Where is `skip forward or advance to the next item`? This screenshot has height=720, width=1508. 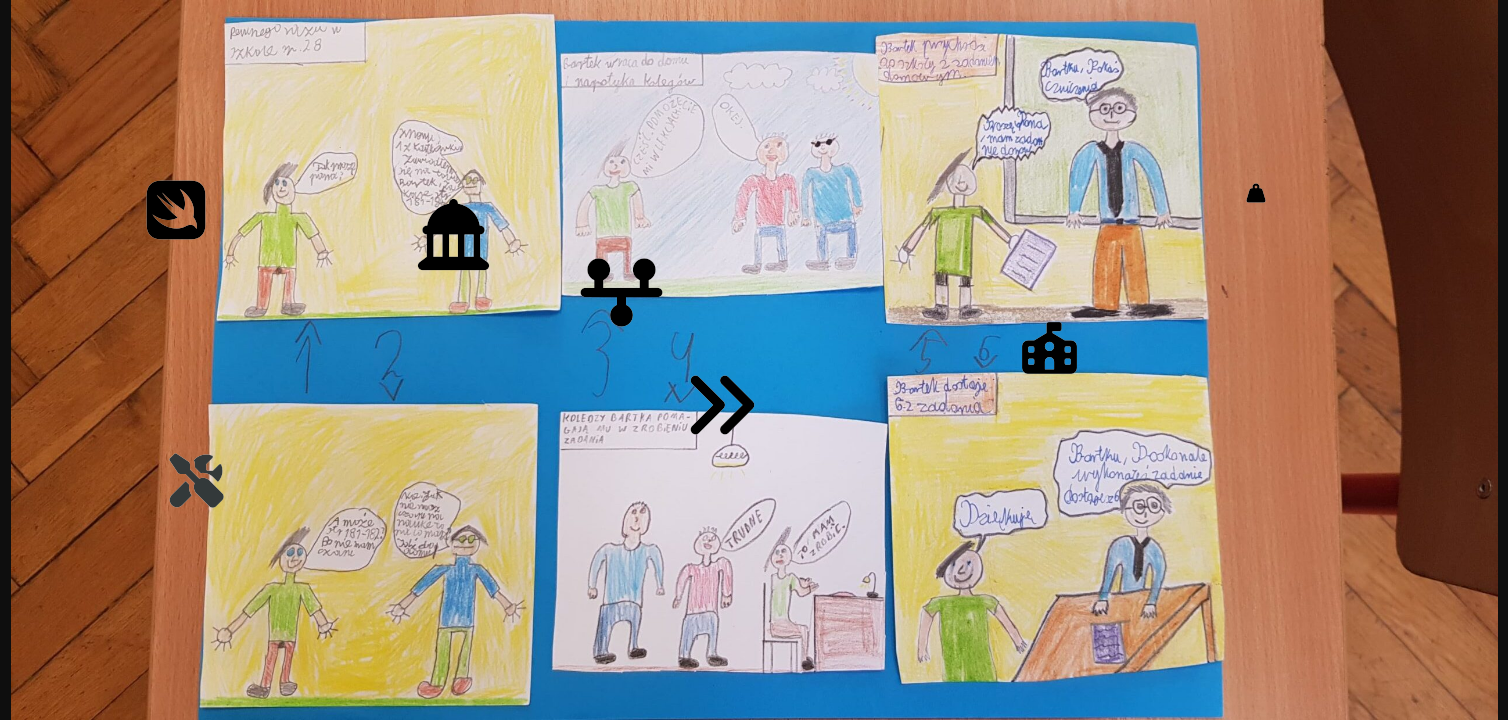
skip forward or advance to the next item is located at coordinates (720, 405).